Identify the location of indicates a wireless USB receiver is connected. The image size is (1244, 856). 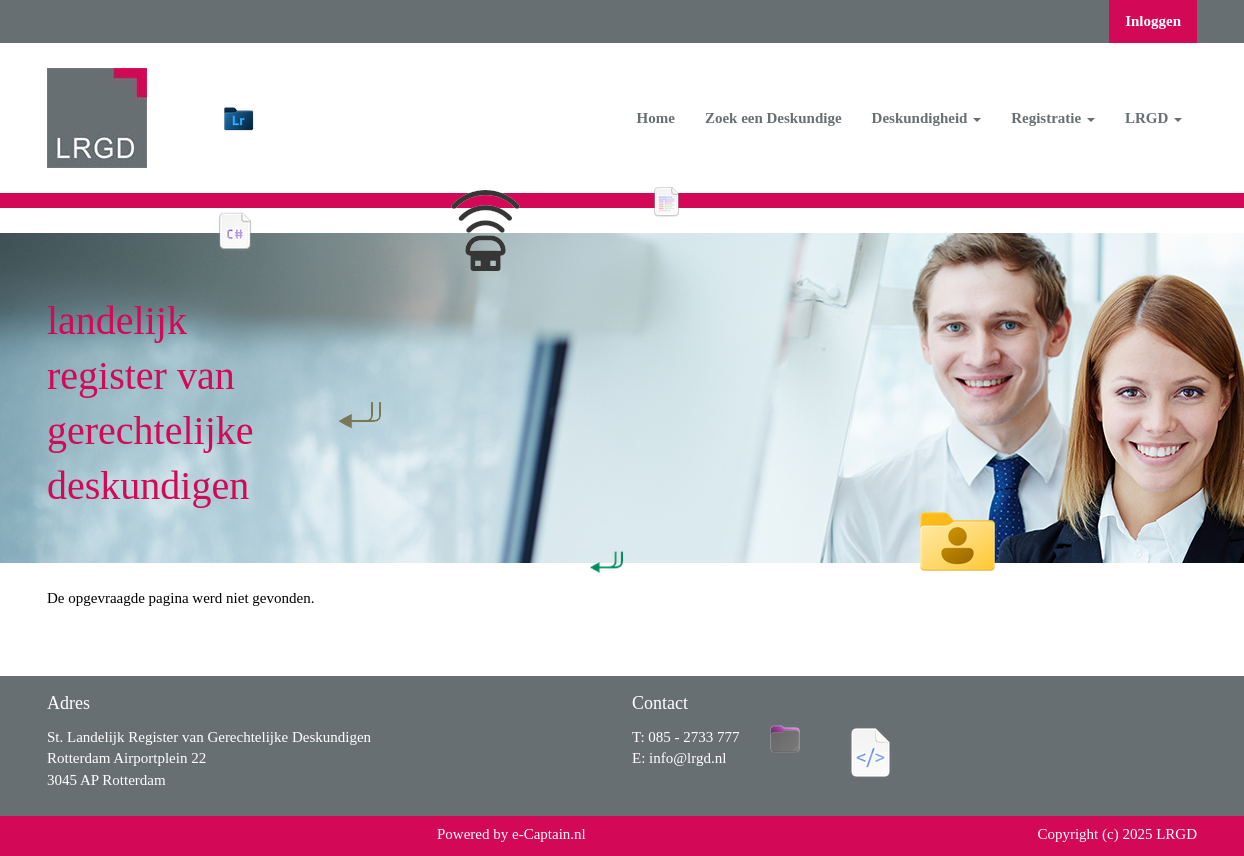
(485, 230).